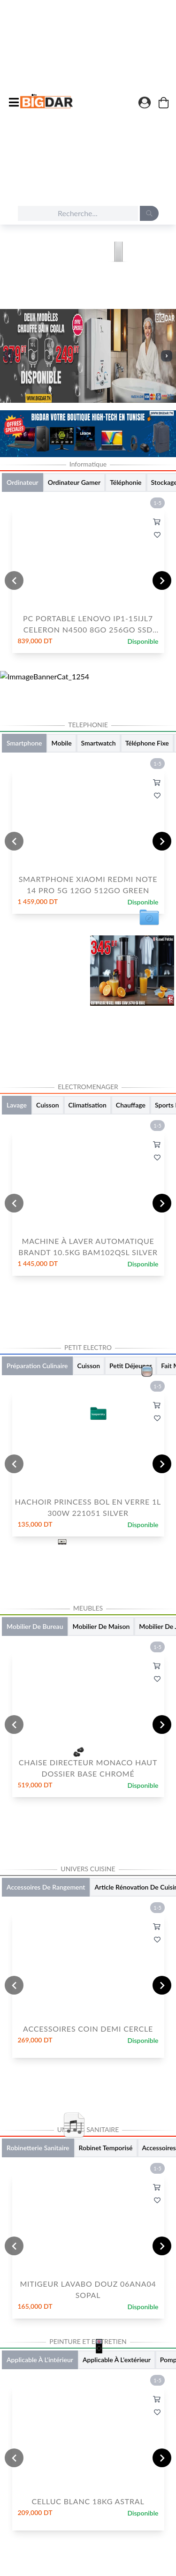 This screenshot has width=176, height=2576. What do you see at coordinates (147, 1372) in the screenshot?
I see `access background textures and materials library` at bounding box center [147, 1372].